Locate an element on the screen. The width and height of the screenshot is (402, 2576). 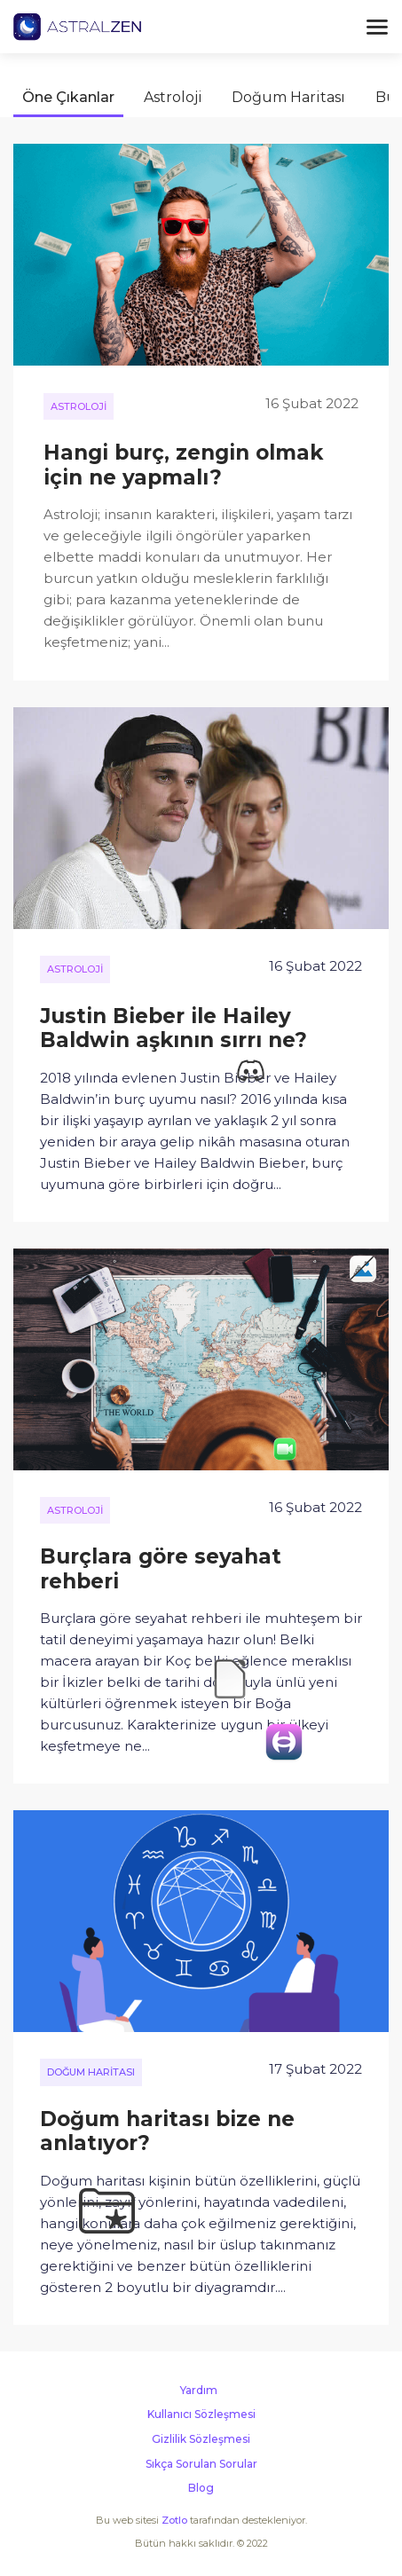
open sparkleshare folder is located at coordinates (106, 2209).